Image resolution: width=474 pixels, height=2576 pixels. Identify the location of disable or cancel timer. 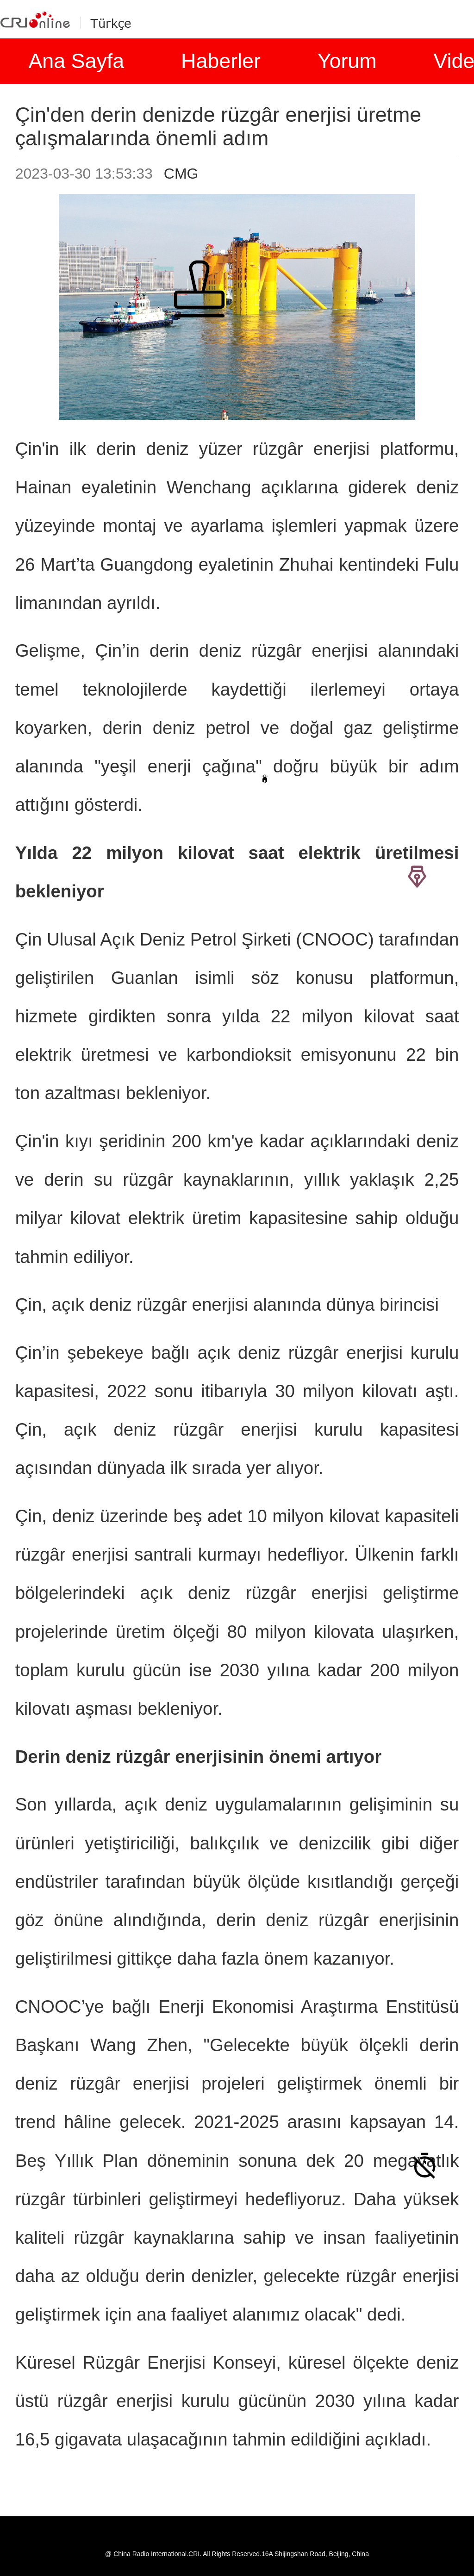
(424, 2165).